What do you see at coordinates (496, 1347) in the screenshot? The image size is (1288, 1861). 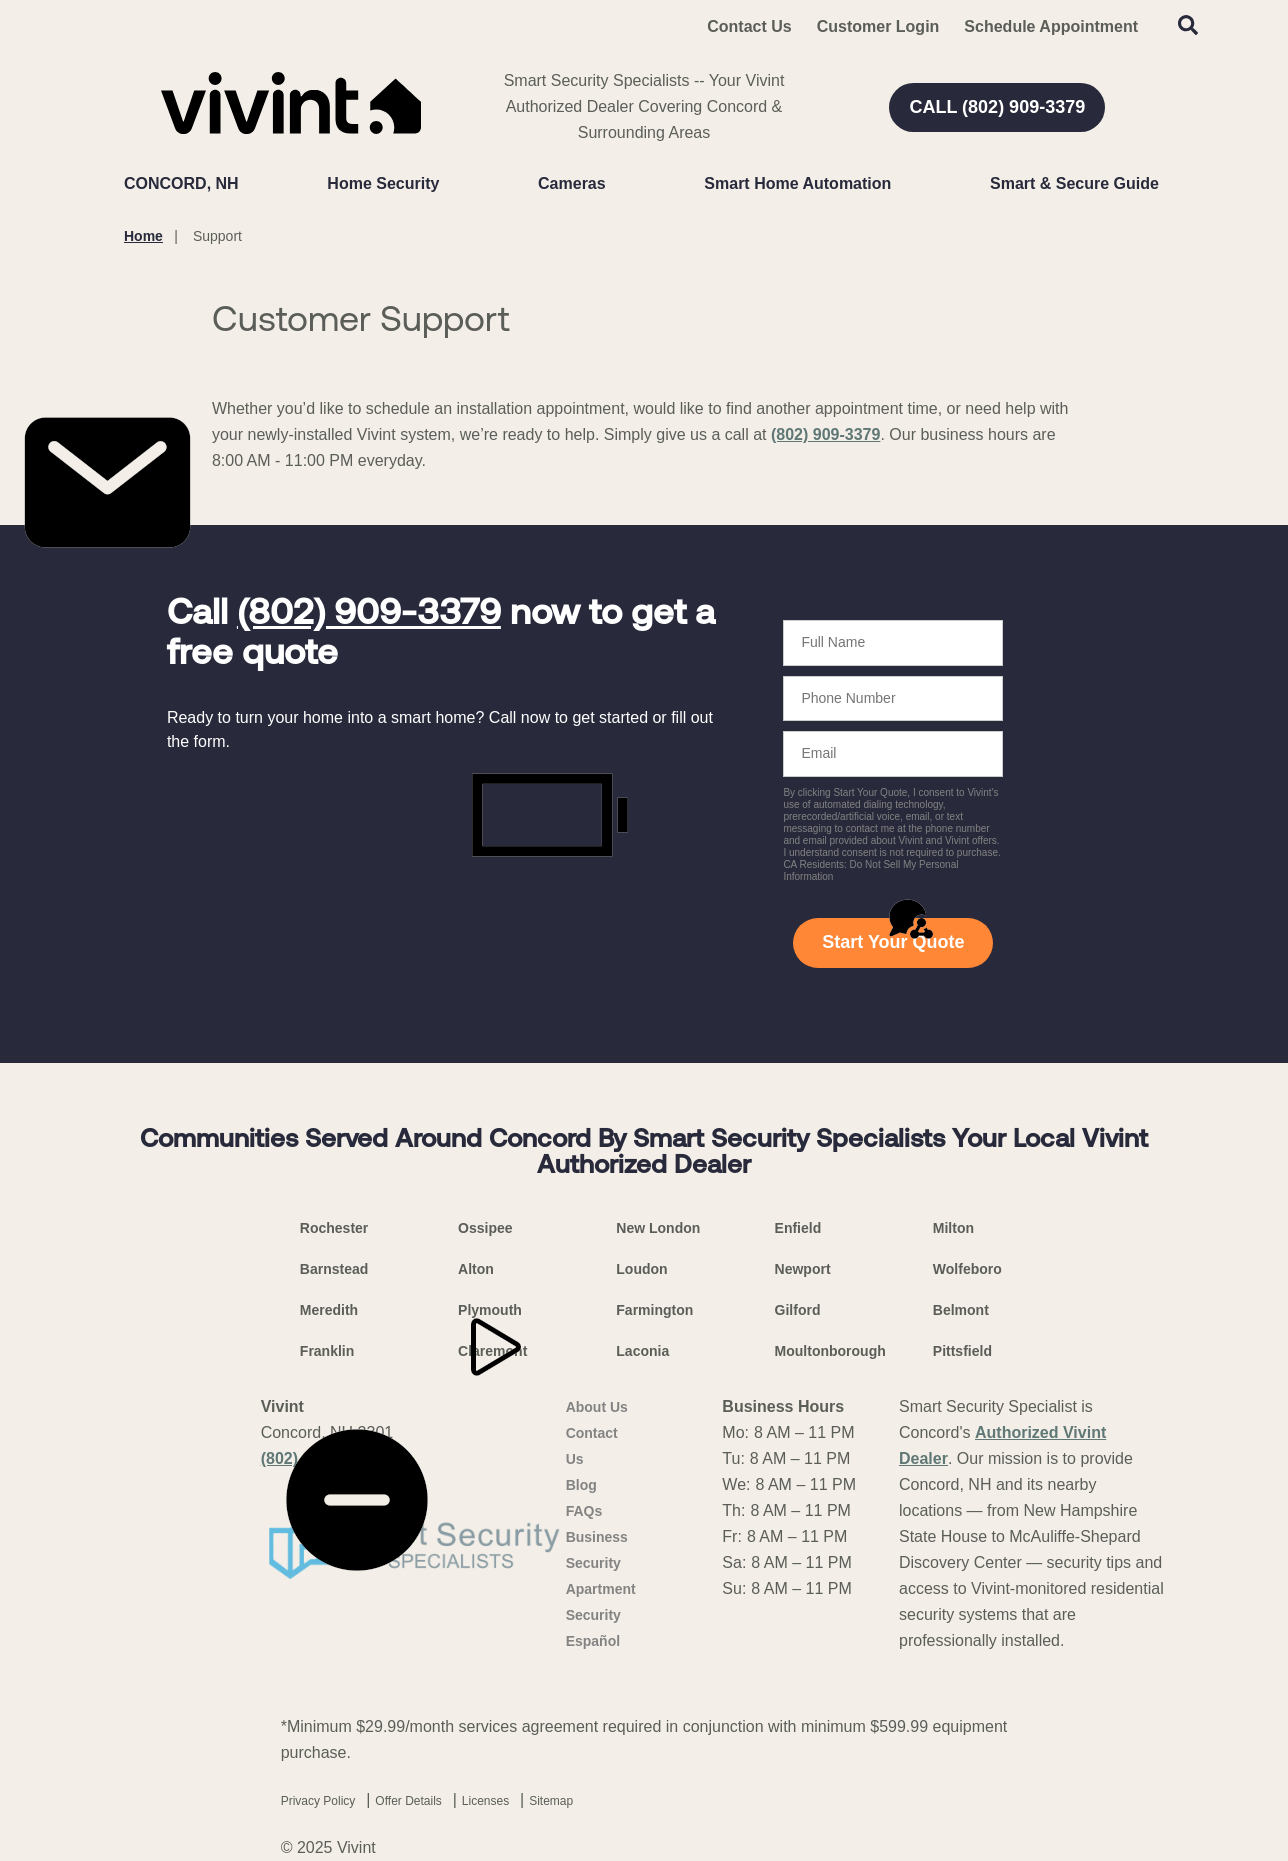 I see `start playing media` at bounding box center [496, 1347].